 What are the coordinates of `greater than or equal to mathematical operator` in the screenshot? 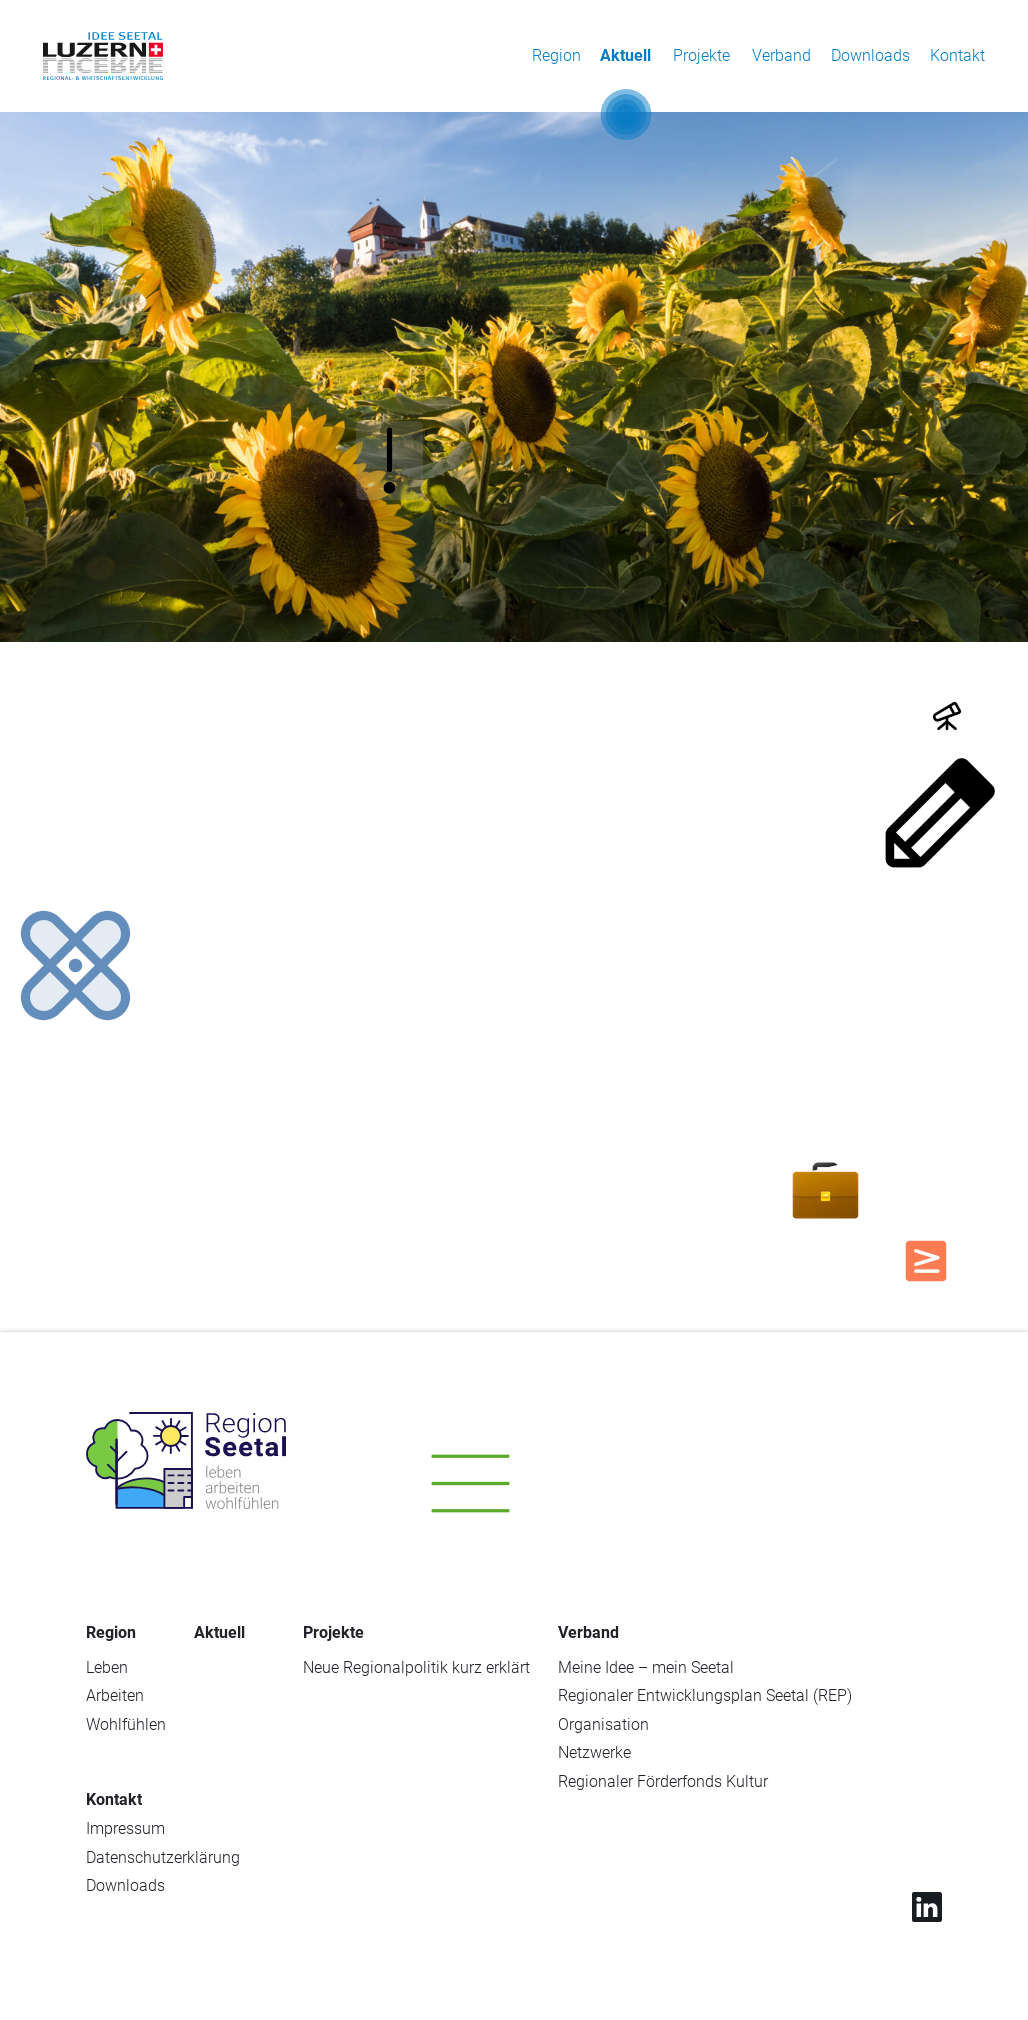 It's located at (926, 1261).